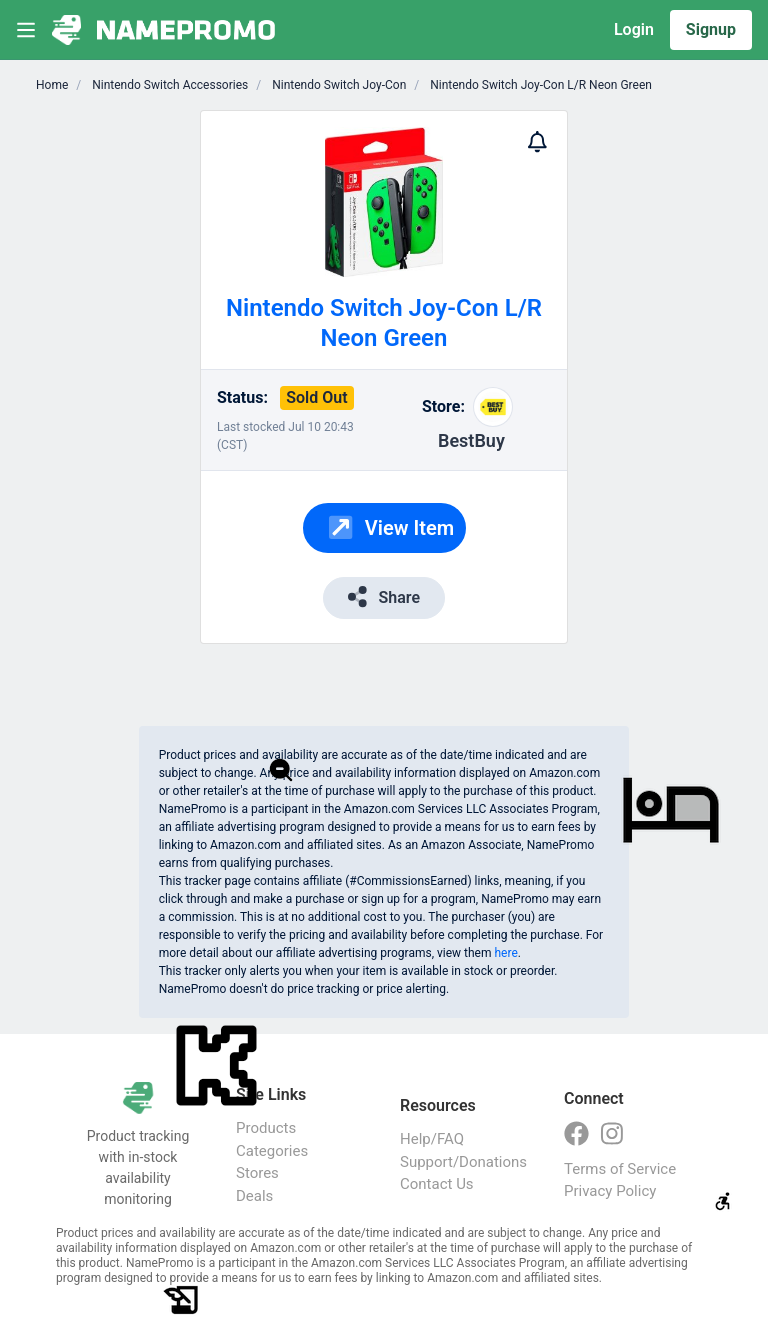 This screenshot has width=768, height=1334. What do you see at coordinates (216, 1065) in the screenshot?
I see `visit kick streaming platform` at bounding box center [216, 1065].